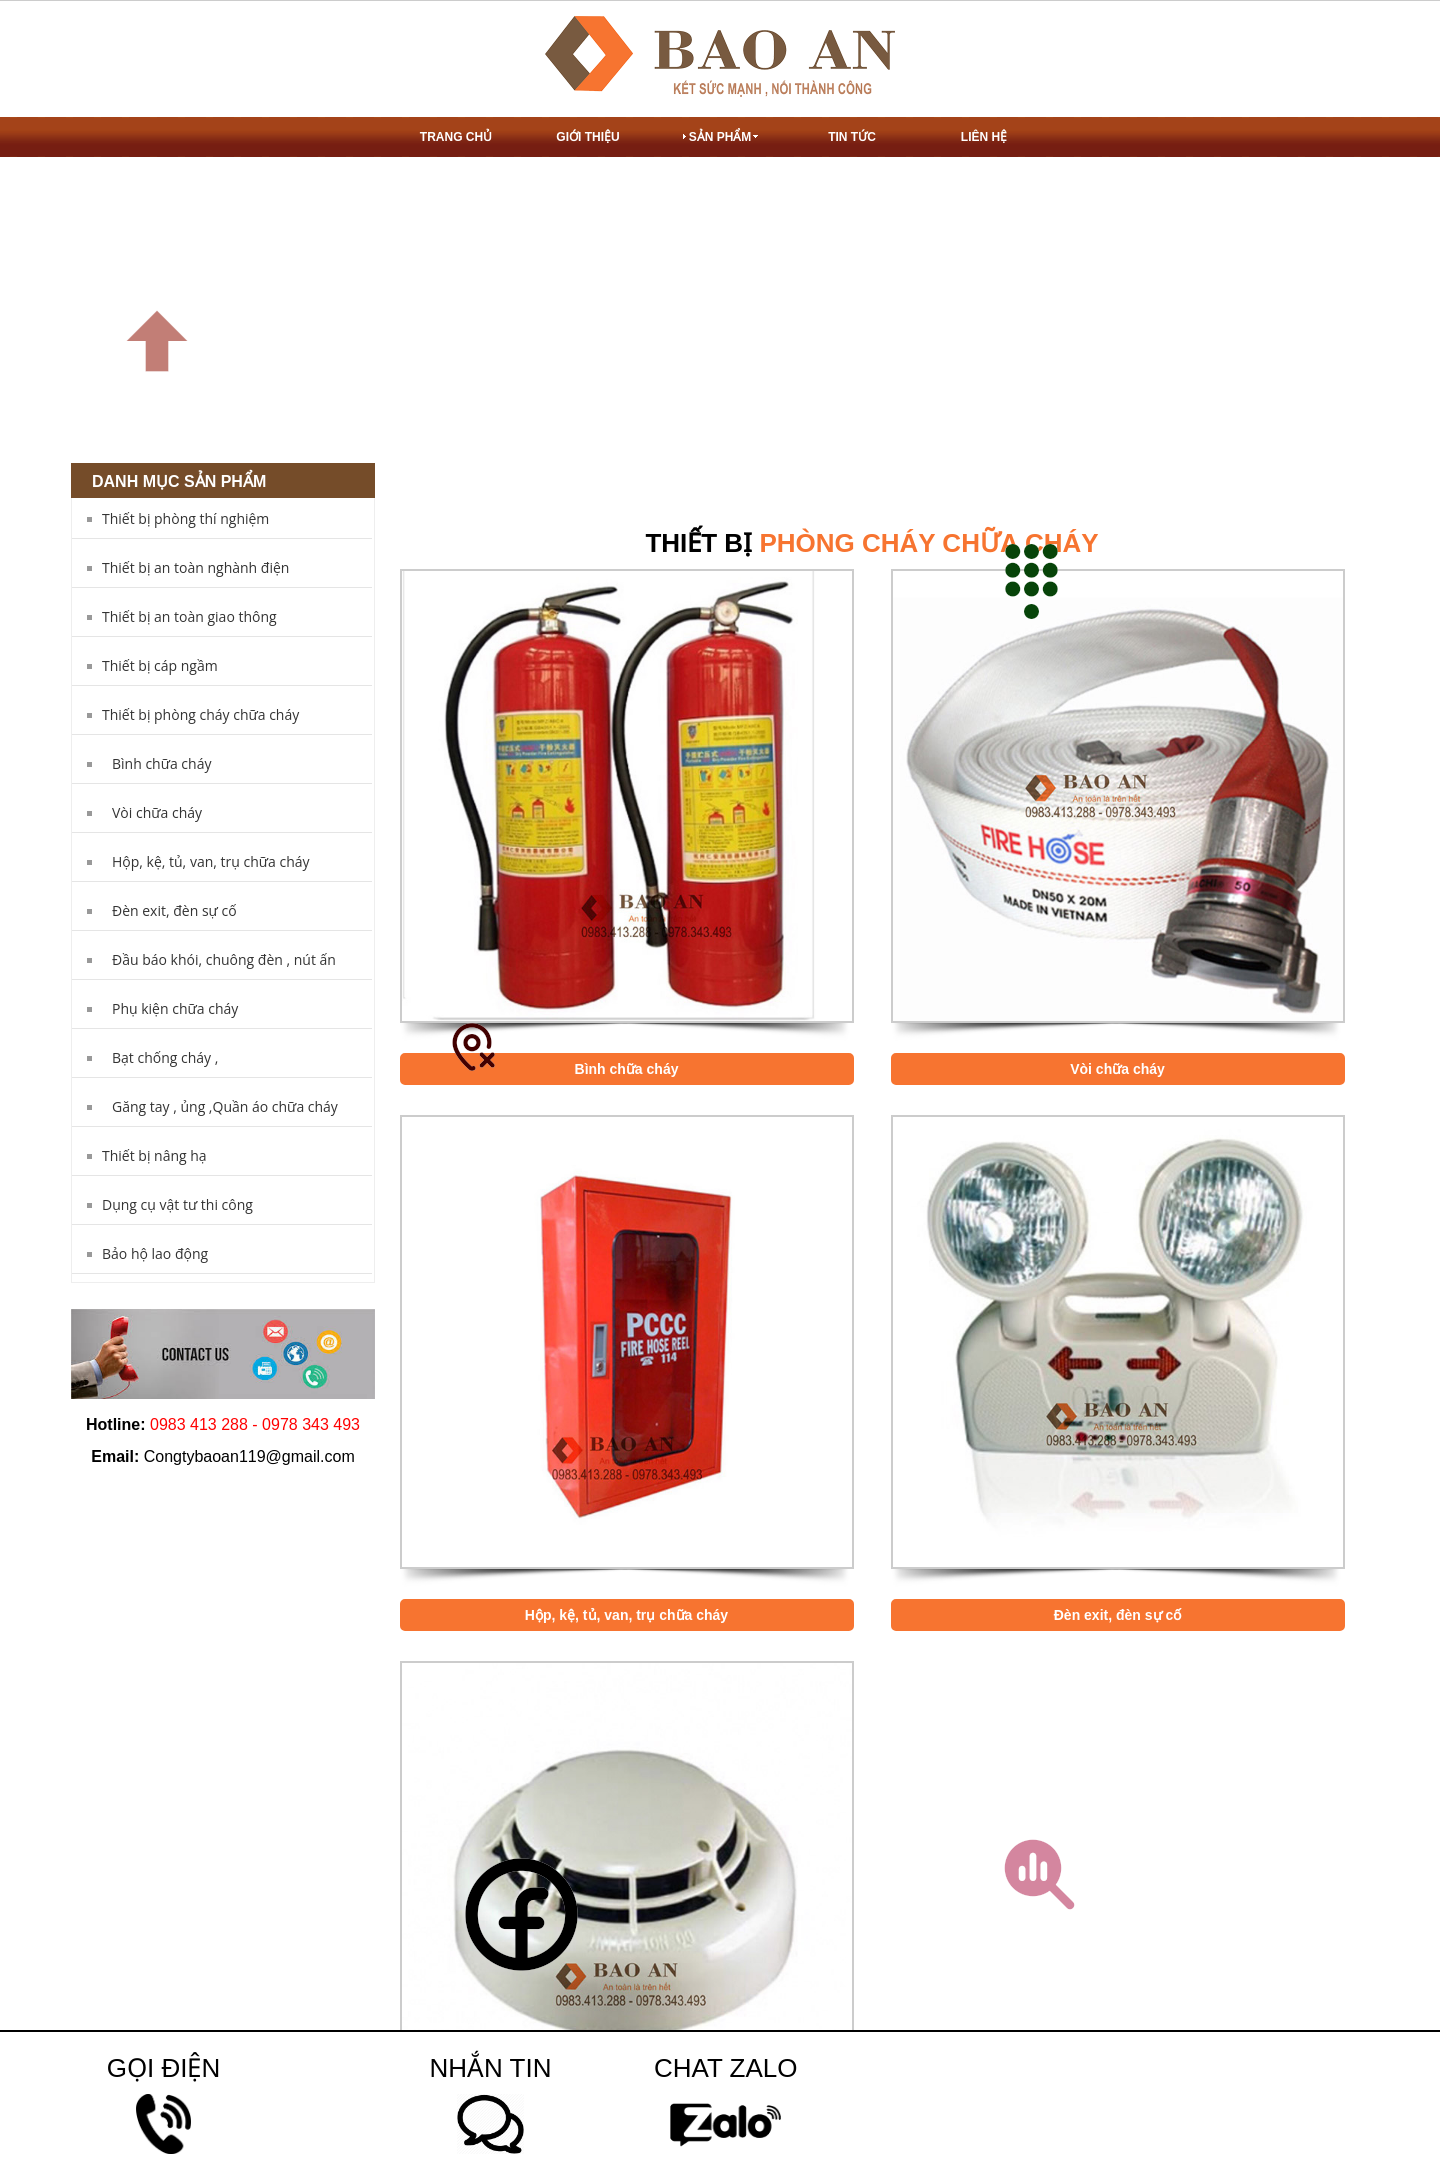  I want to click on remove a saved location, so click(472, 1047).